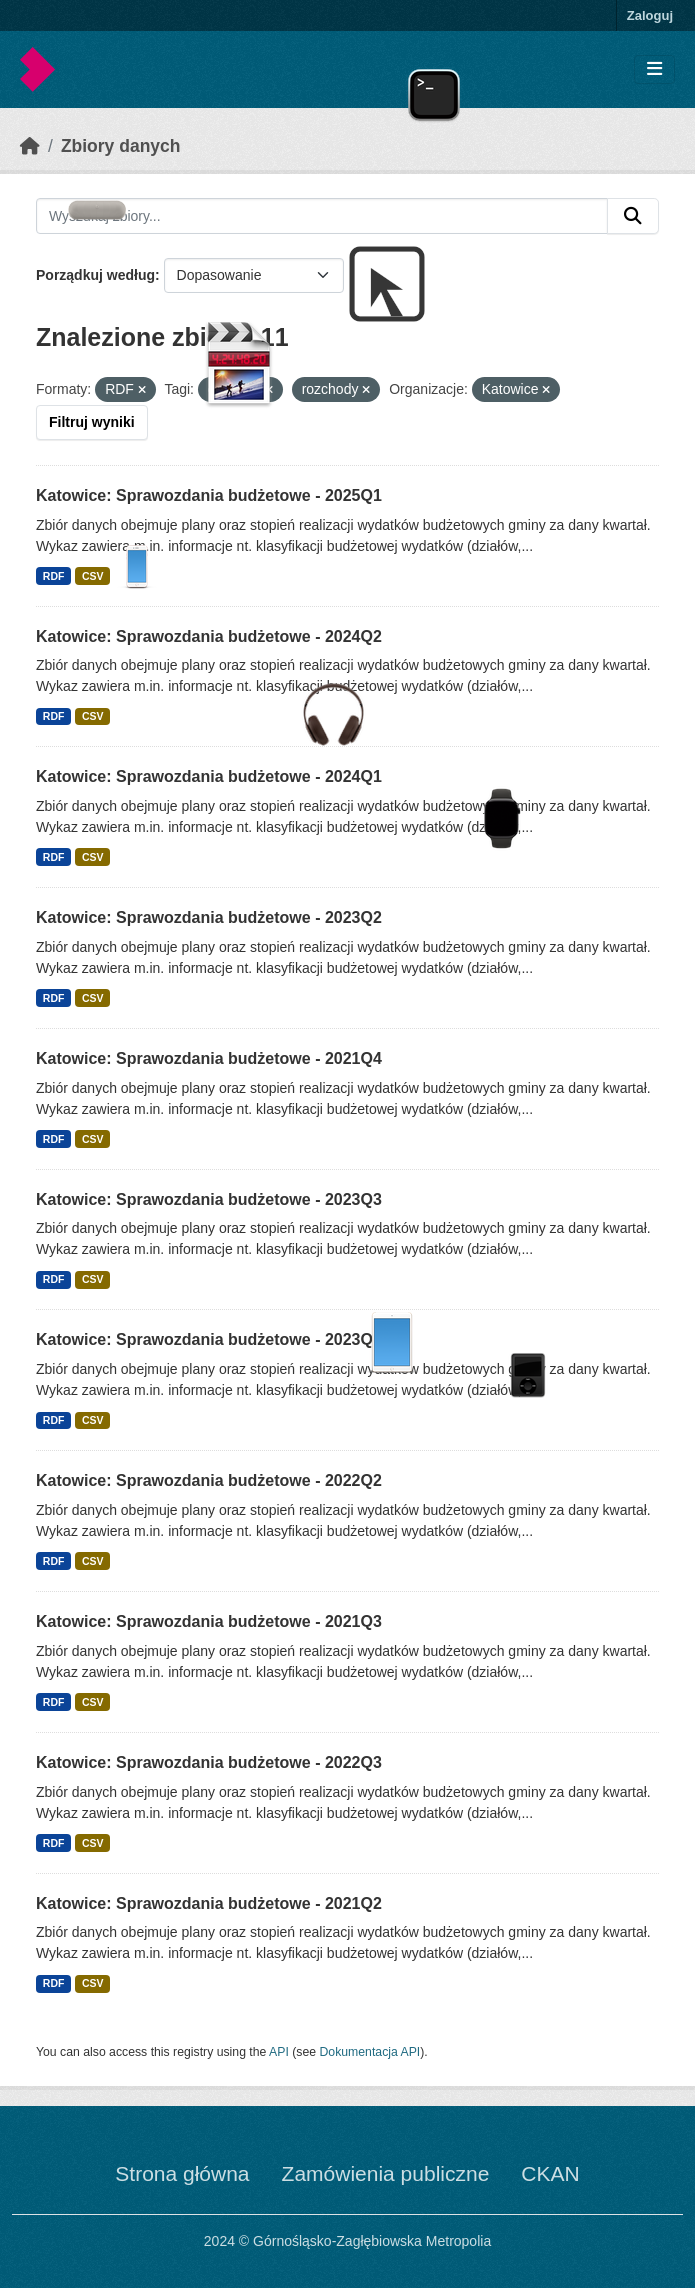 This screenshot has width=695, height=2288. I want to click on open fusion app or automation tool, so click(387, 284).